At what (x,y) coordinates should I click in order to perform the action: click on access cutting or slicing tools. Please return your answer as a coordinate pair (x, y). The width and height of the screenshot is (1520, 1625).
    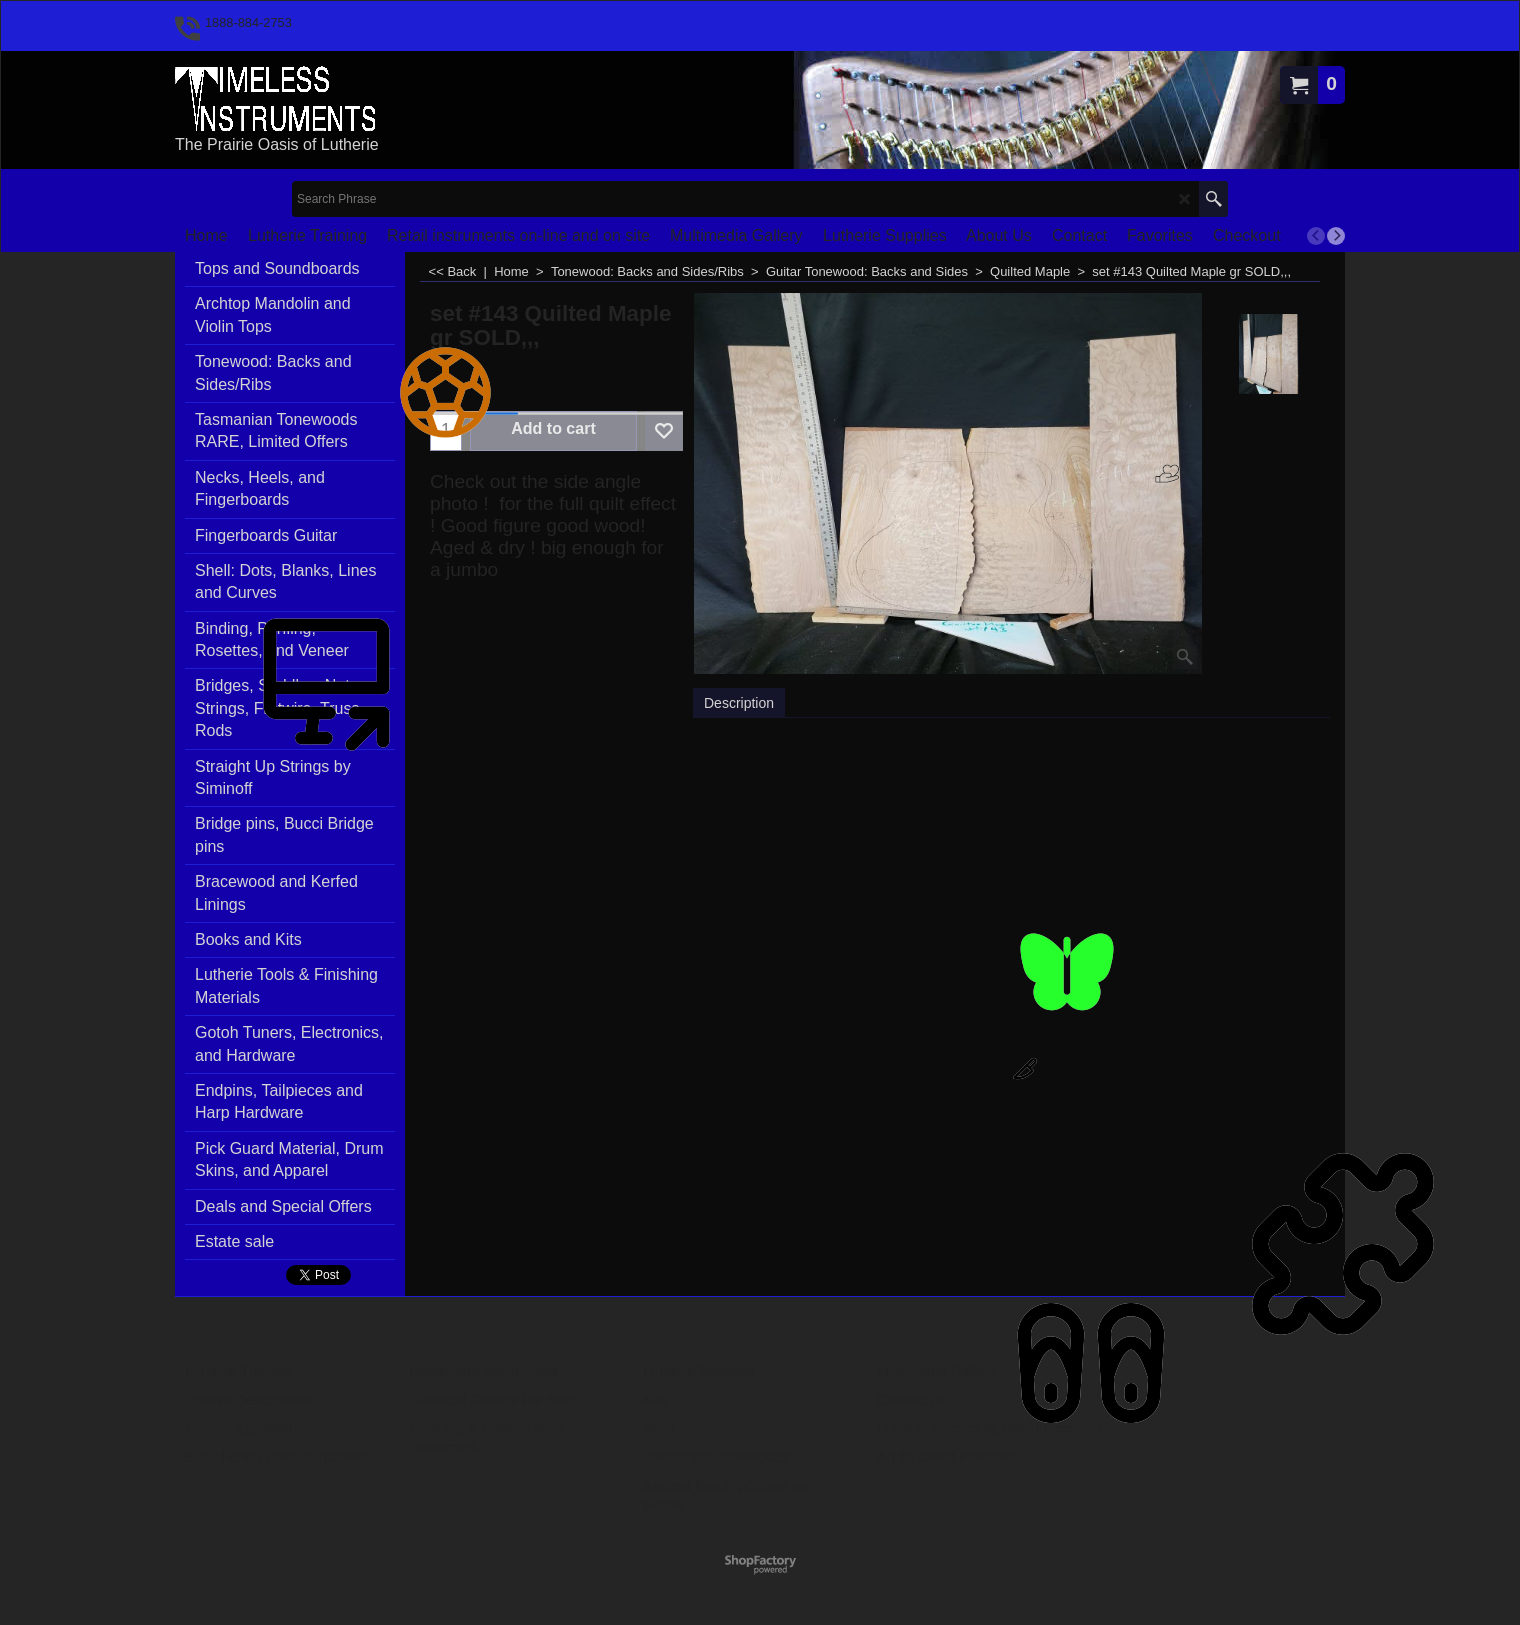
    Looking at the image, I should click on (1025, 1069).